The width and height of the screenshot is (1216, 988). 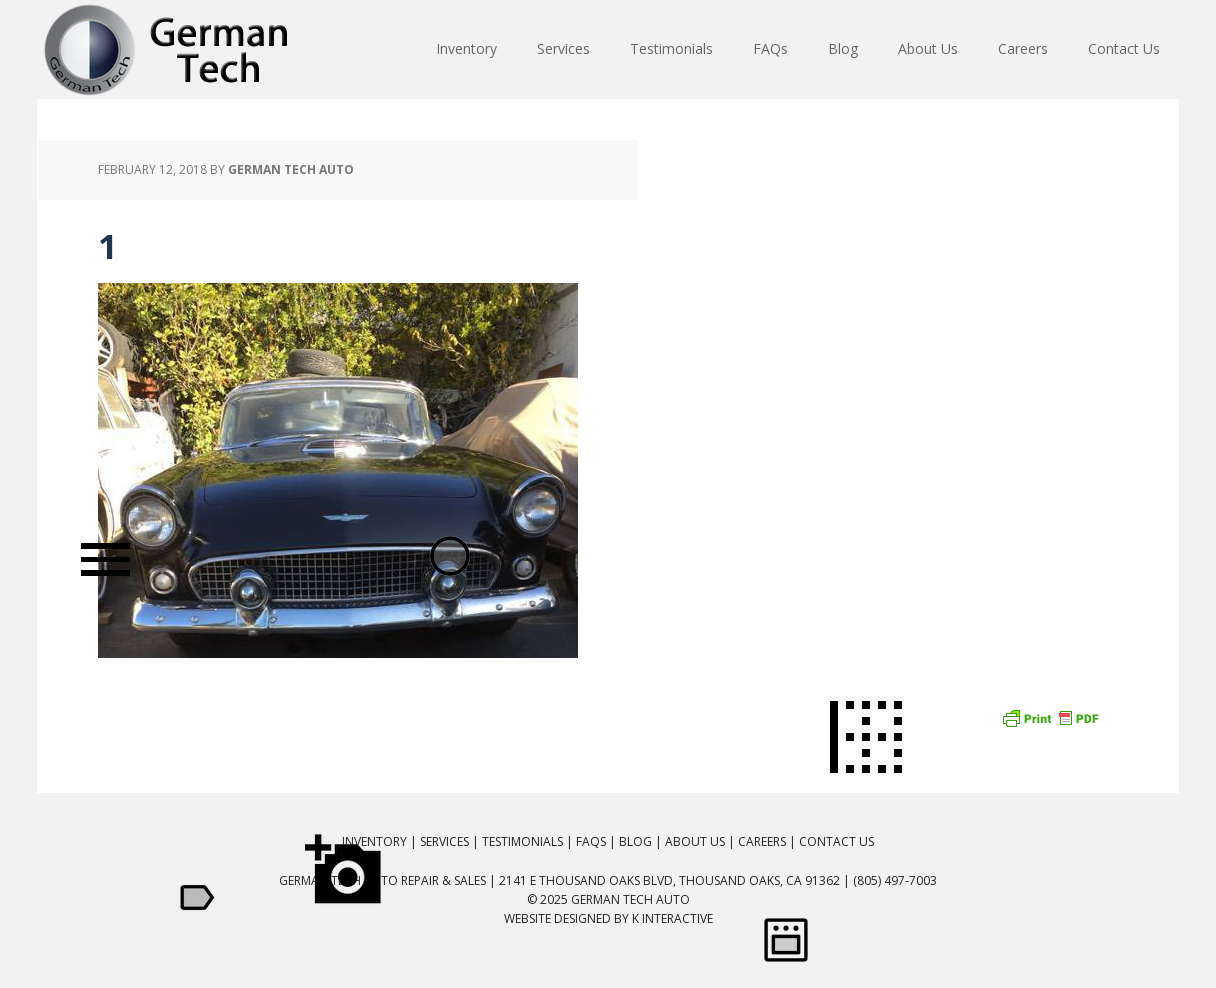 I want to click on access oven controls in a smart home app, so click(x=786, y=940).